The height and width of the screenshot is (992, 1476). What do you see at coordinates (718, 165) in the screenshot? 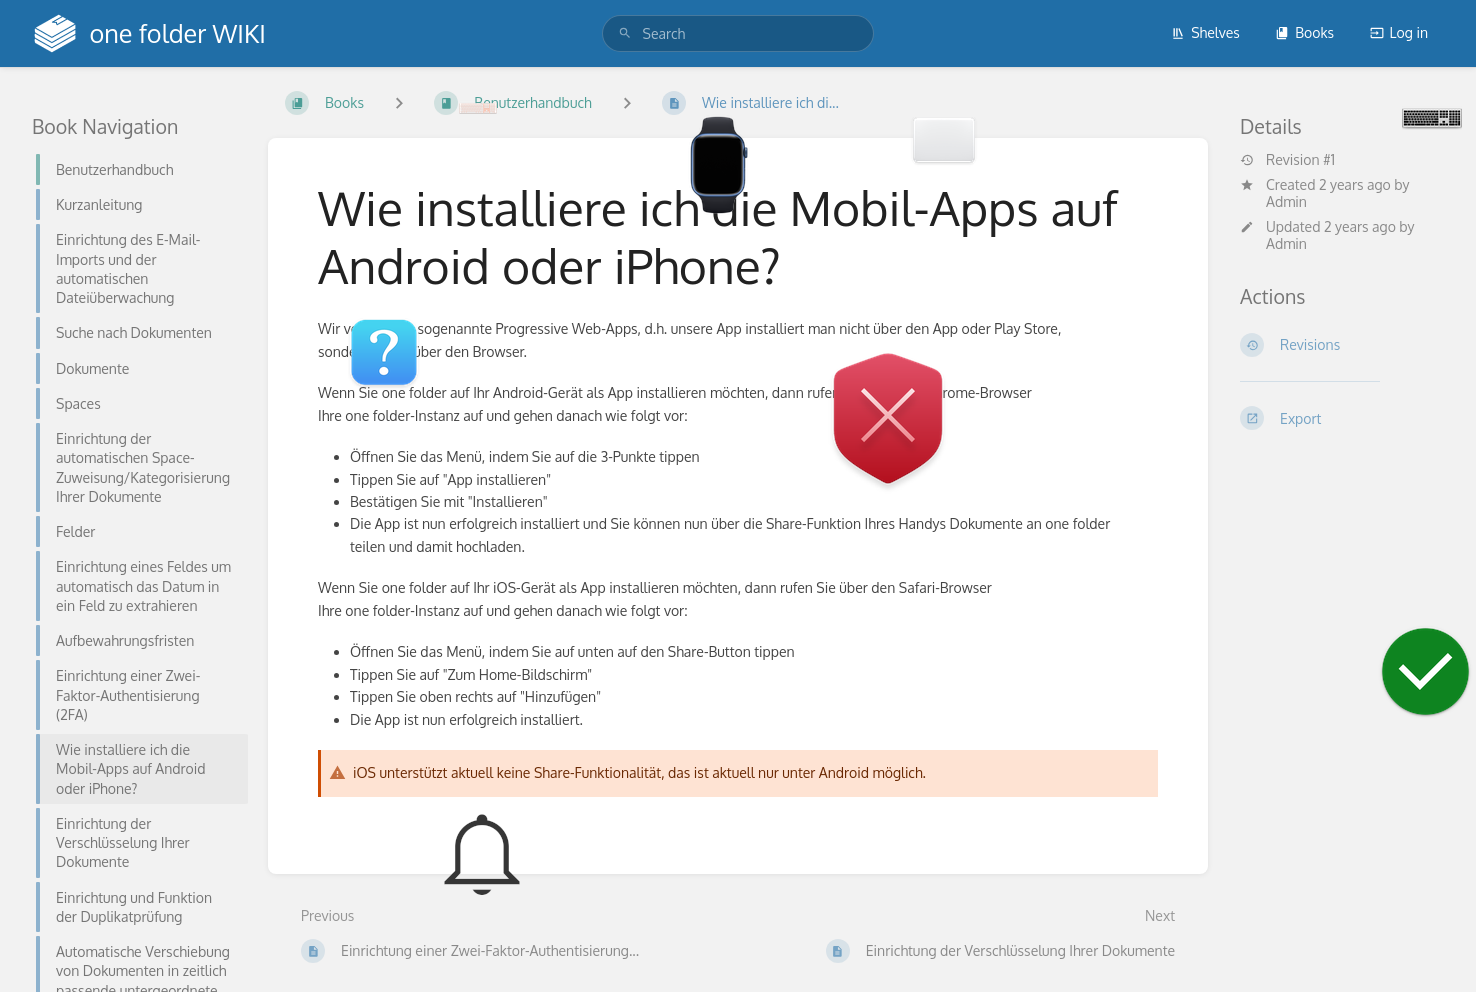
I see `apple watch series 8 device icon` at bounding box center [718, 165].